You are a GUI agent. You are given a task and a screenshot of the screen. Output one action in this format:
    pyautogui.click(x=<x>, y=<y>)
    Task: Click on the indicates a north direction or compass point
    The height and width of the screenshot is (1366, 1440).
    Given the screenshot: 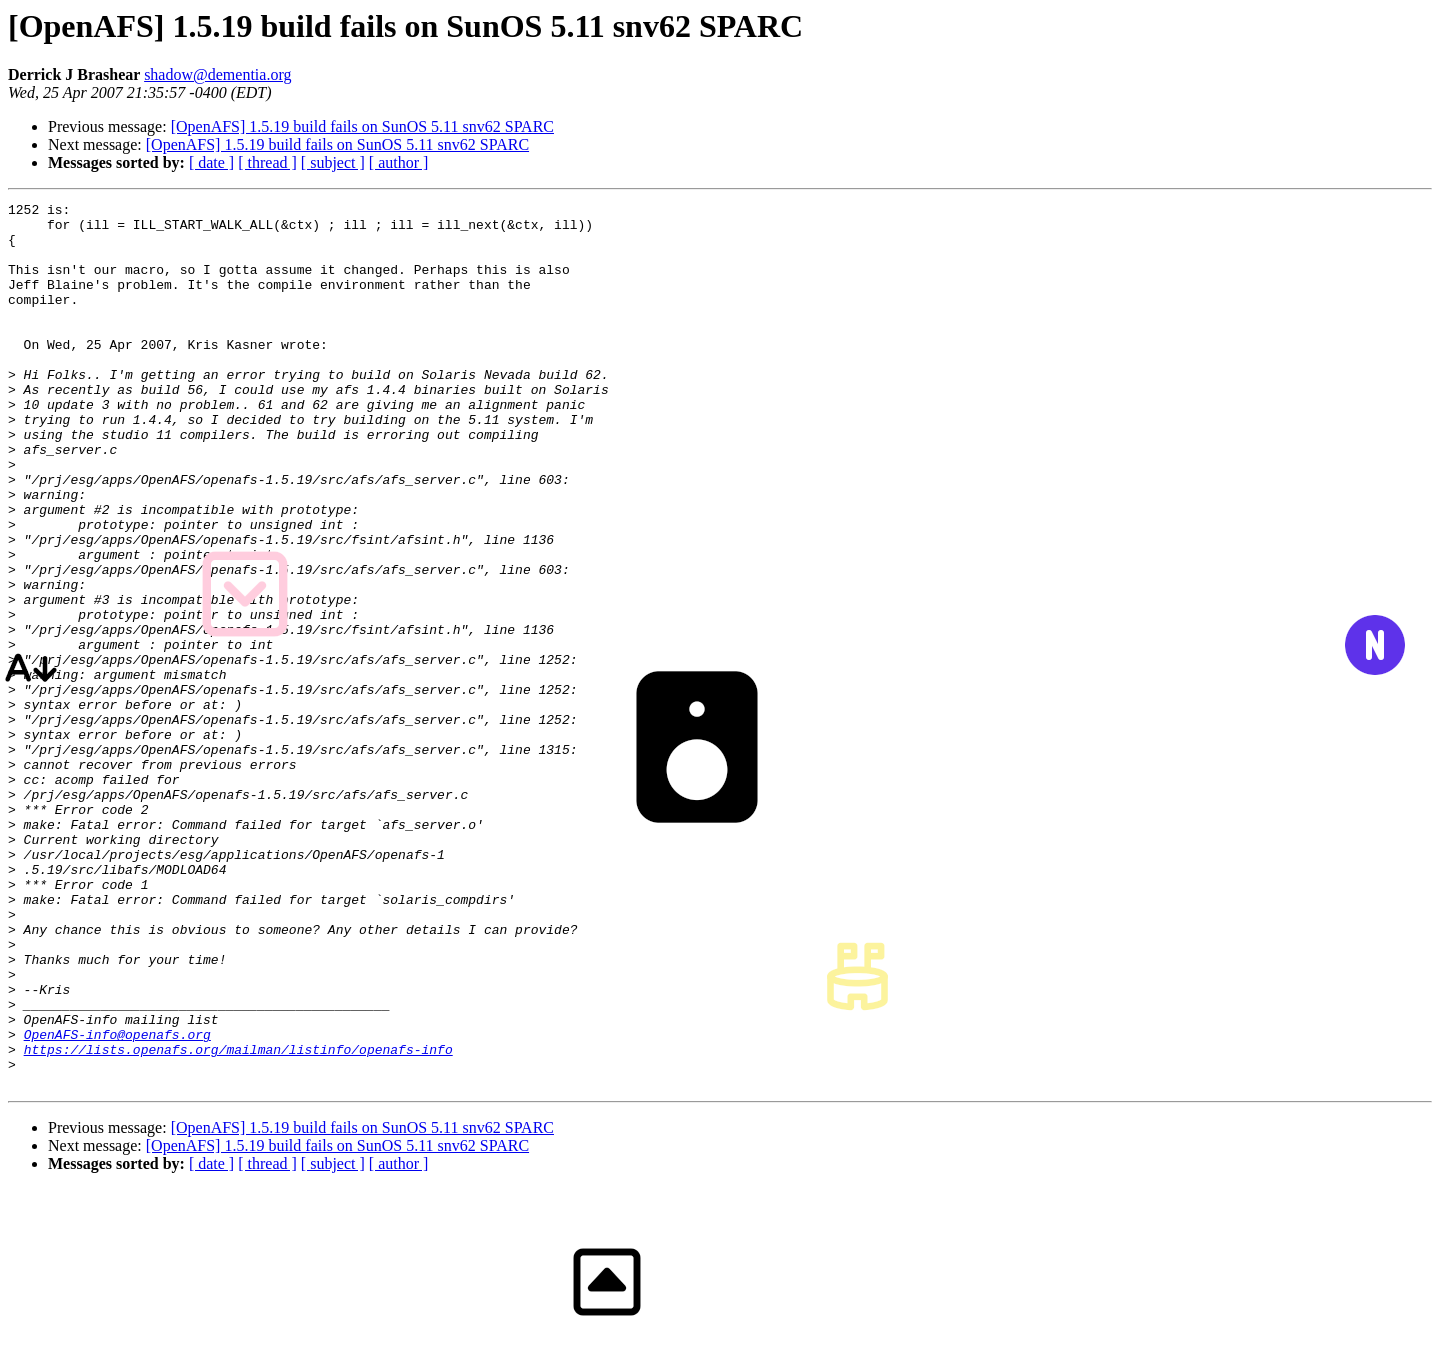 What is the action you would take?
    pyautogui.click(x=1375, y=645)
    